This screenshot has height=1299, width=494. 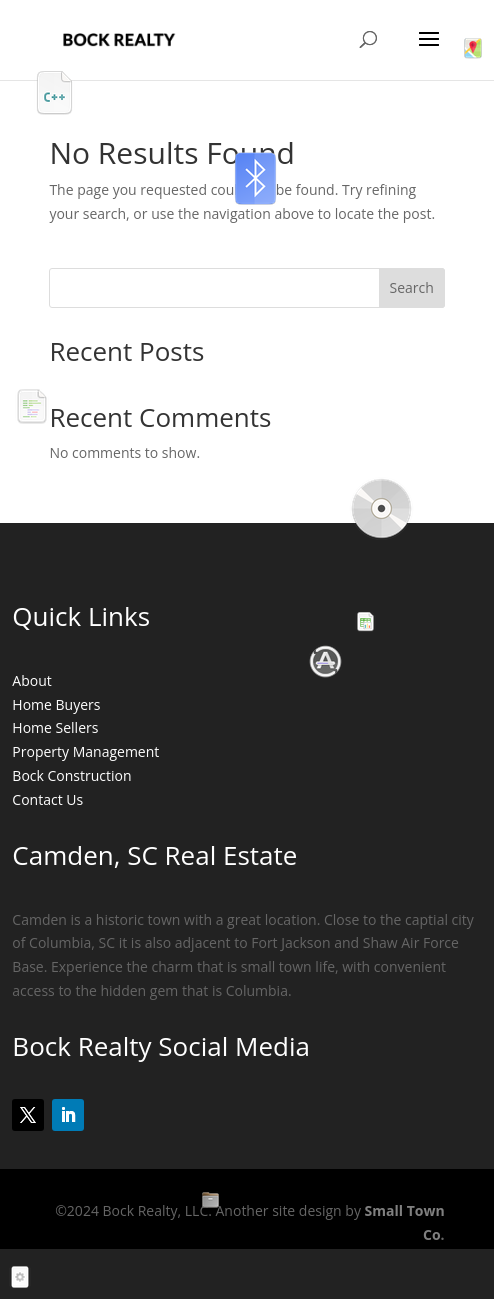 I want to click on open a spreadsheet file, so click(x=365, y=621).